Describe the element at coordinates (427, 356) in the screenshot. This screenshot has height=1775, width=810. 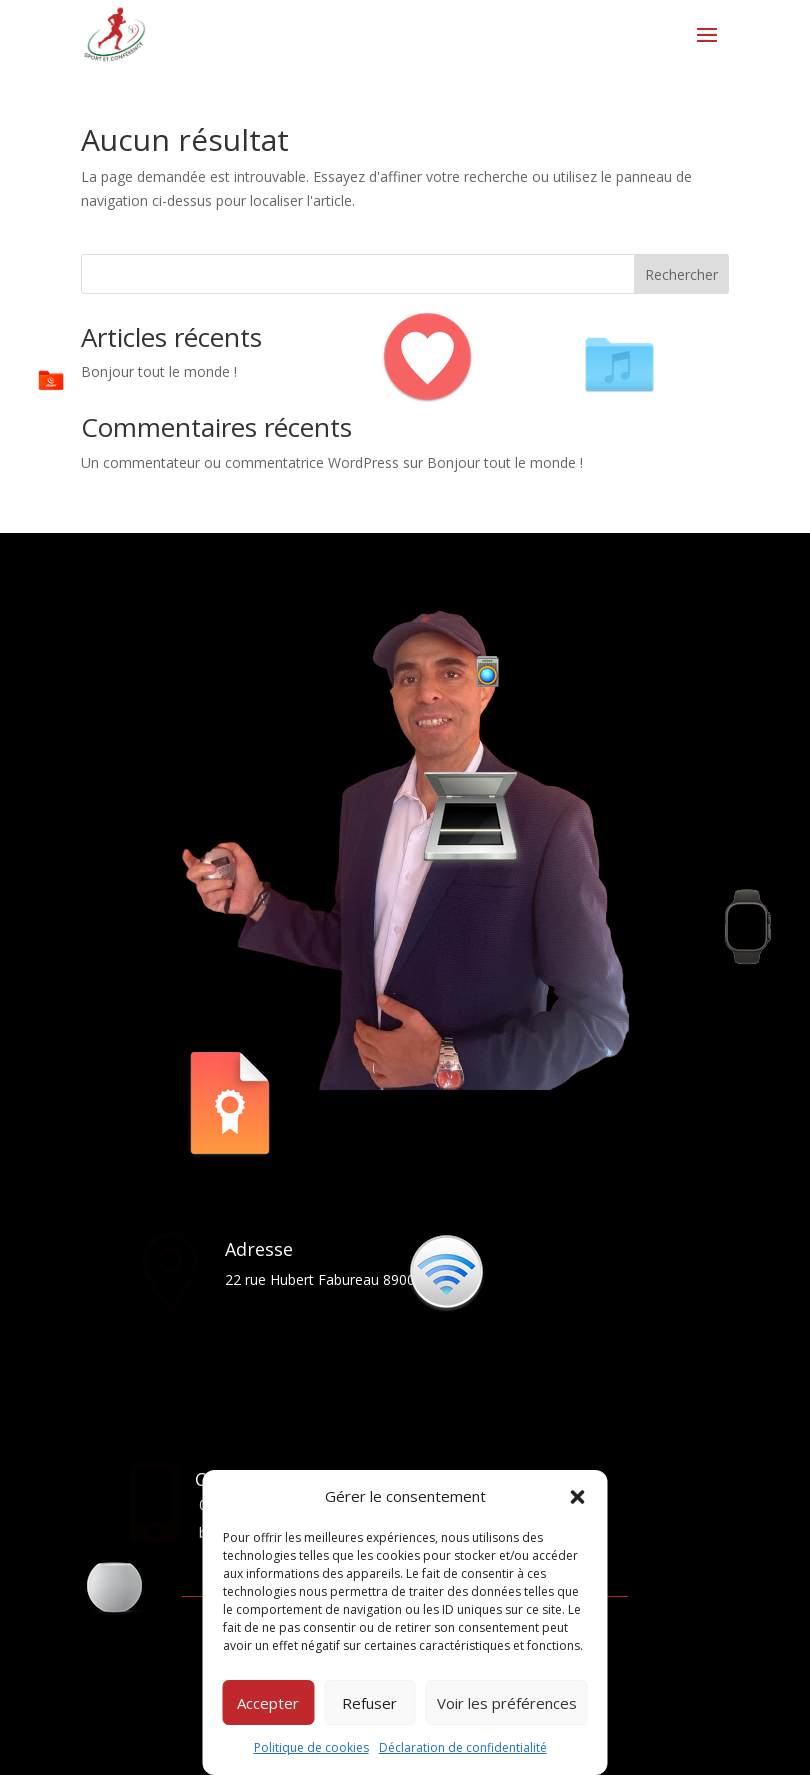
I see `mark item as favorite` at that location.